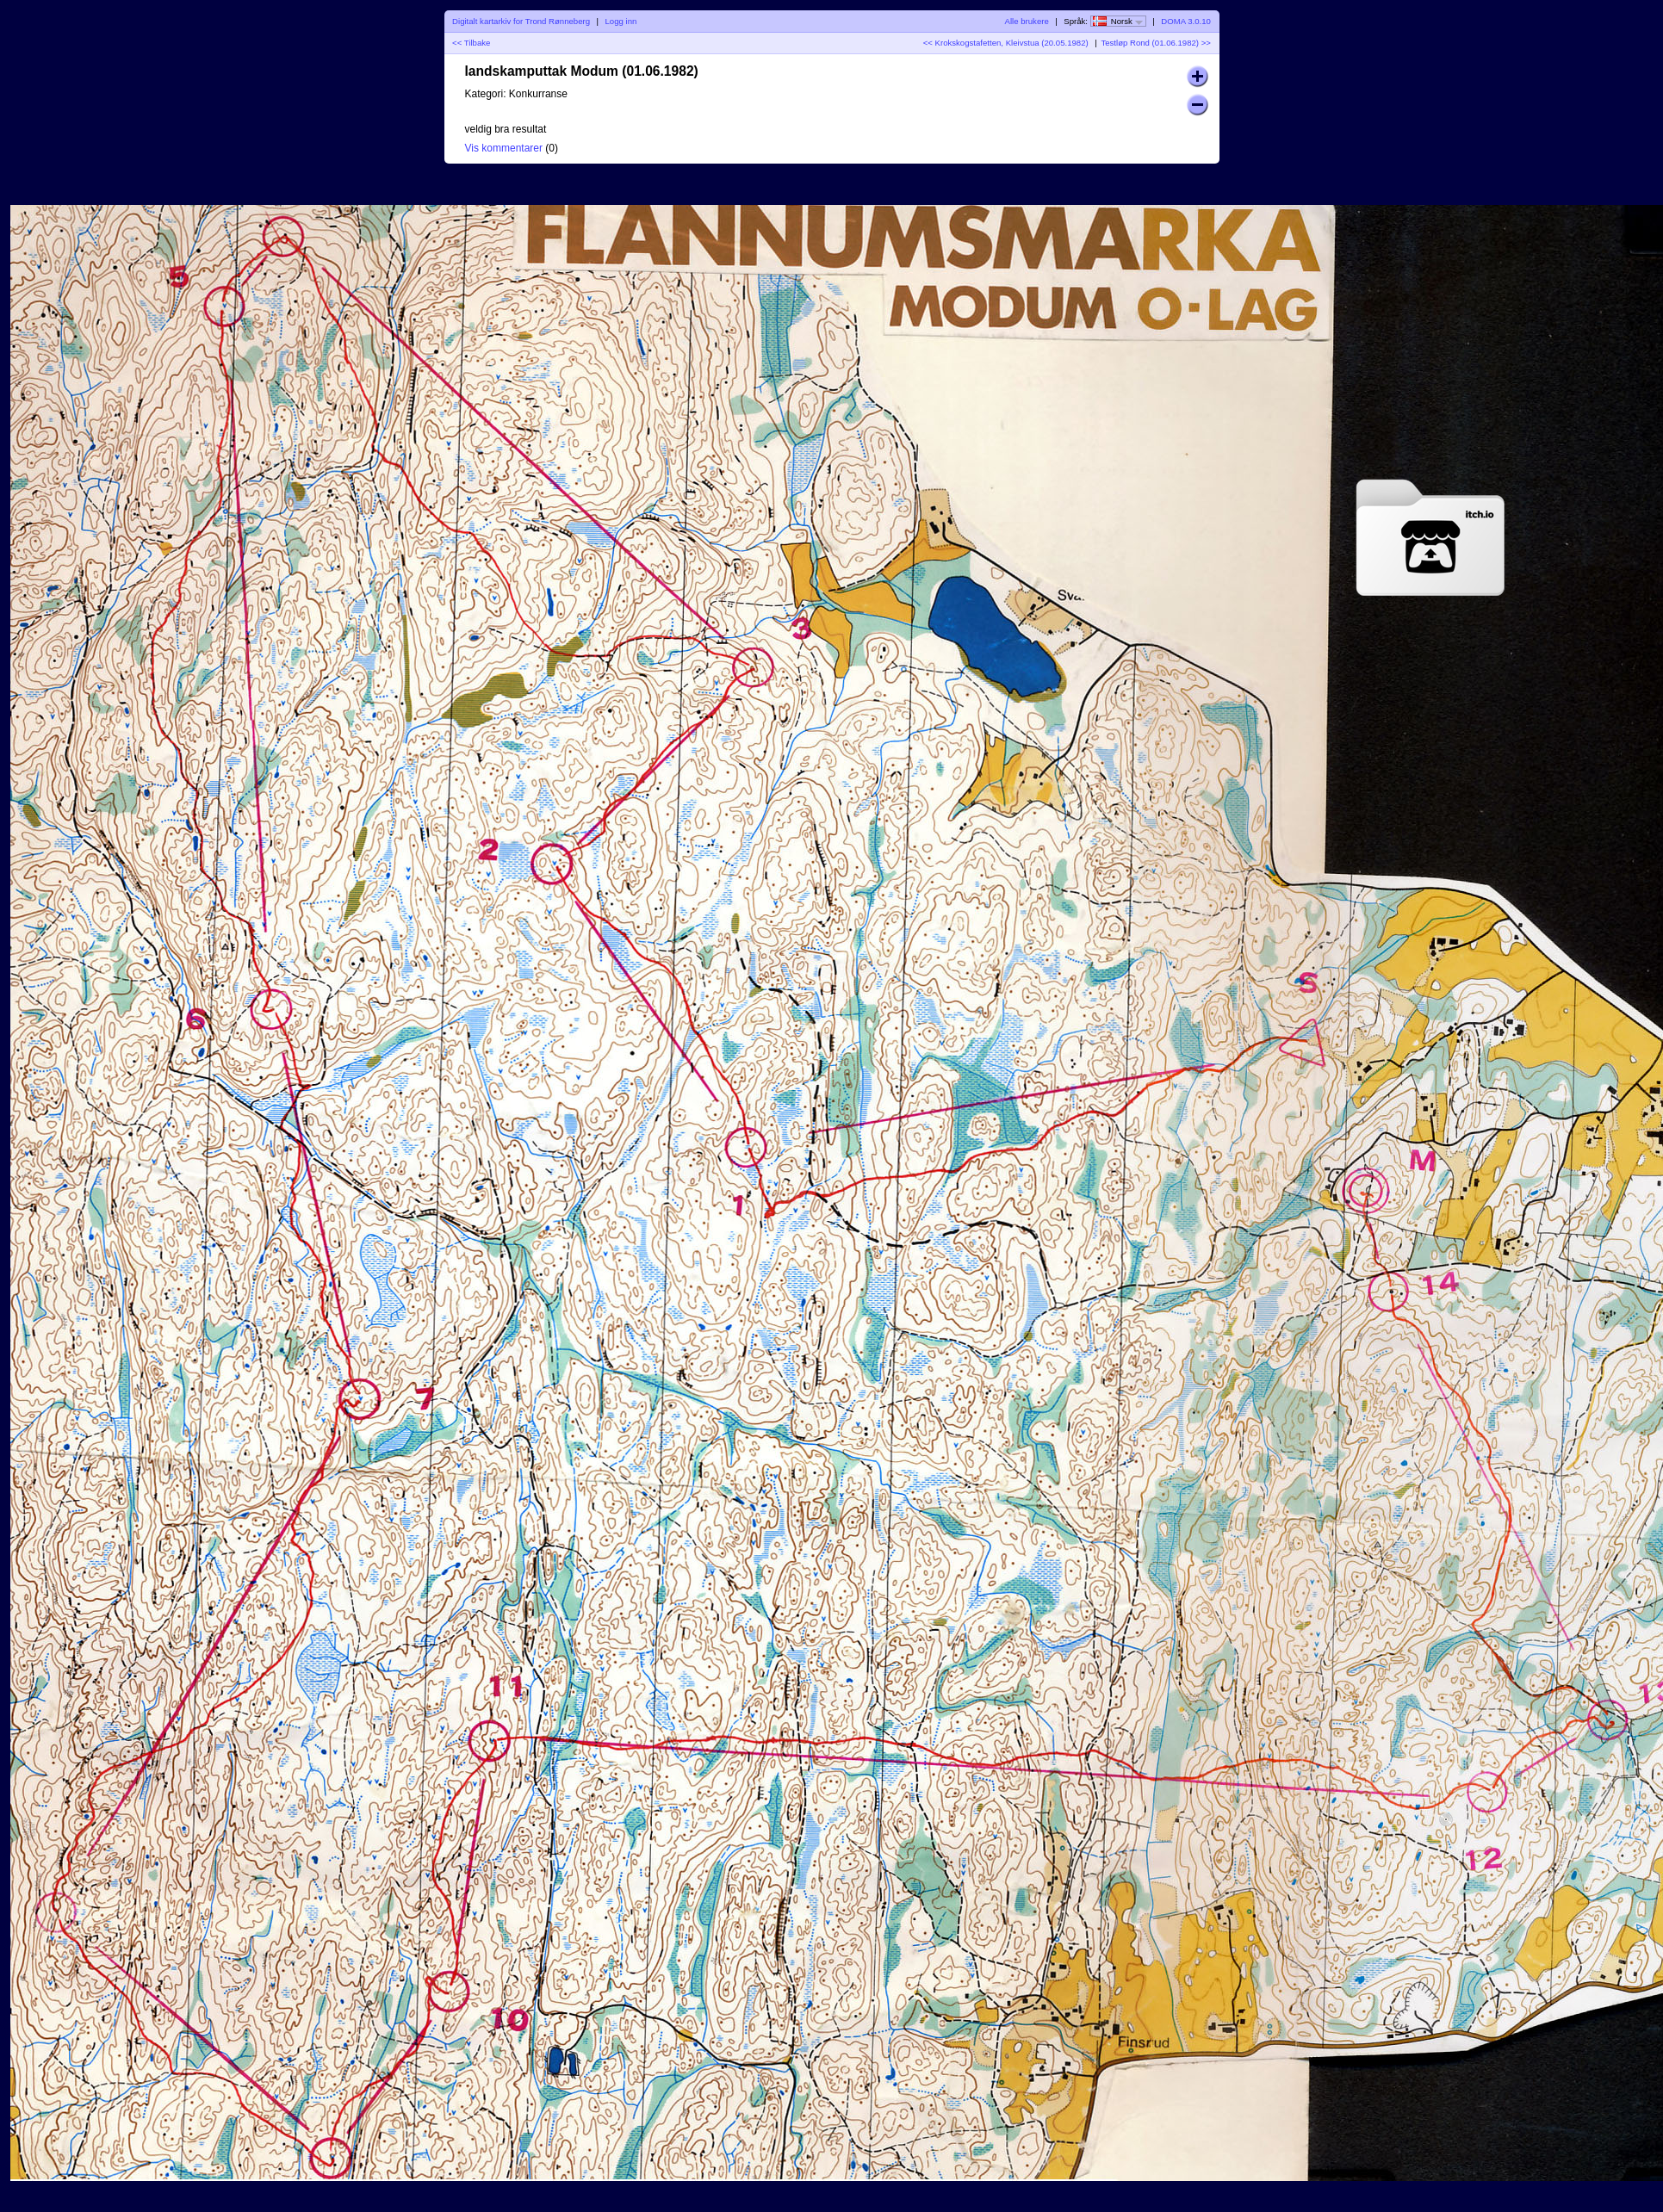  What do you see at coordinates (1446, 1819) in the screenshot?
I see `indicates a CD-RW (rewritable disc) drive or device` at bounding box center [1446, 1819].